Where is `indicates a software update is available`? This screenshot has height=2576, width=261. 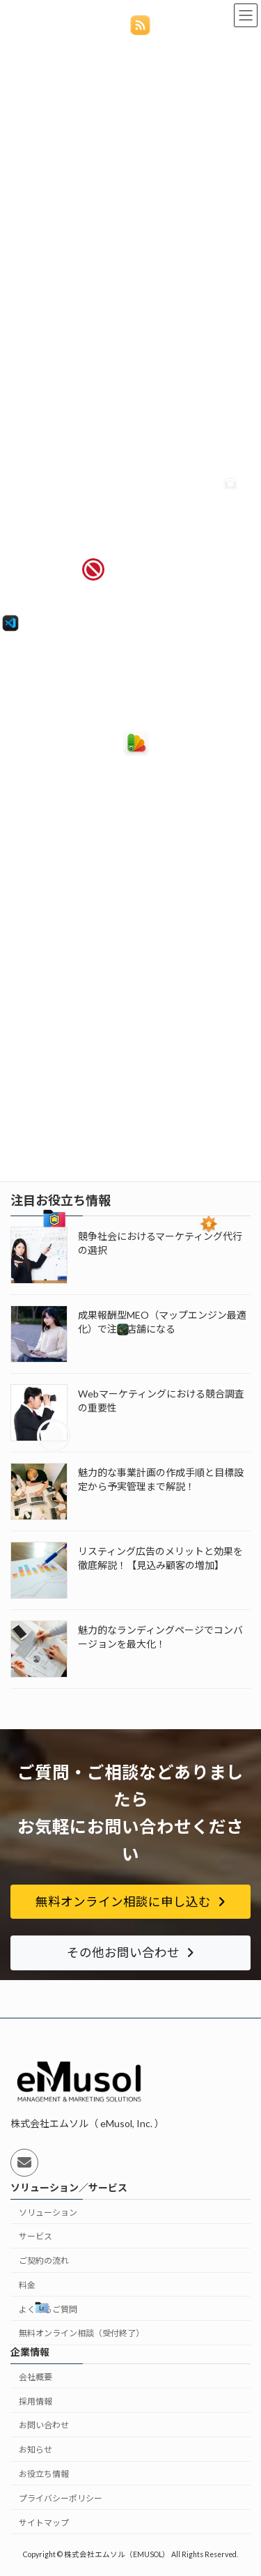 indicates a software update is available is located at coordinates (209, 1224).